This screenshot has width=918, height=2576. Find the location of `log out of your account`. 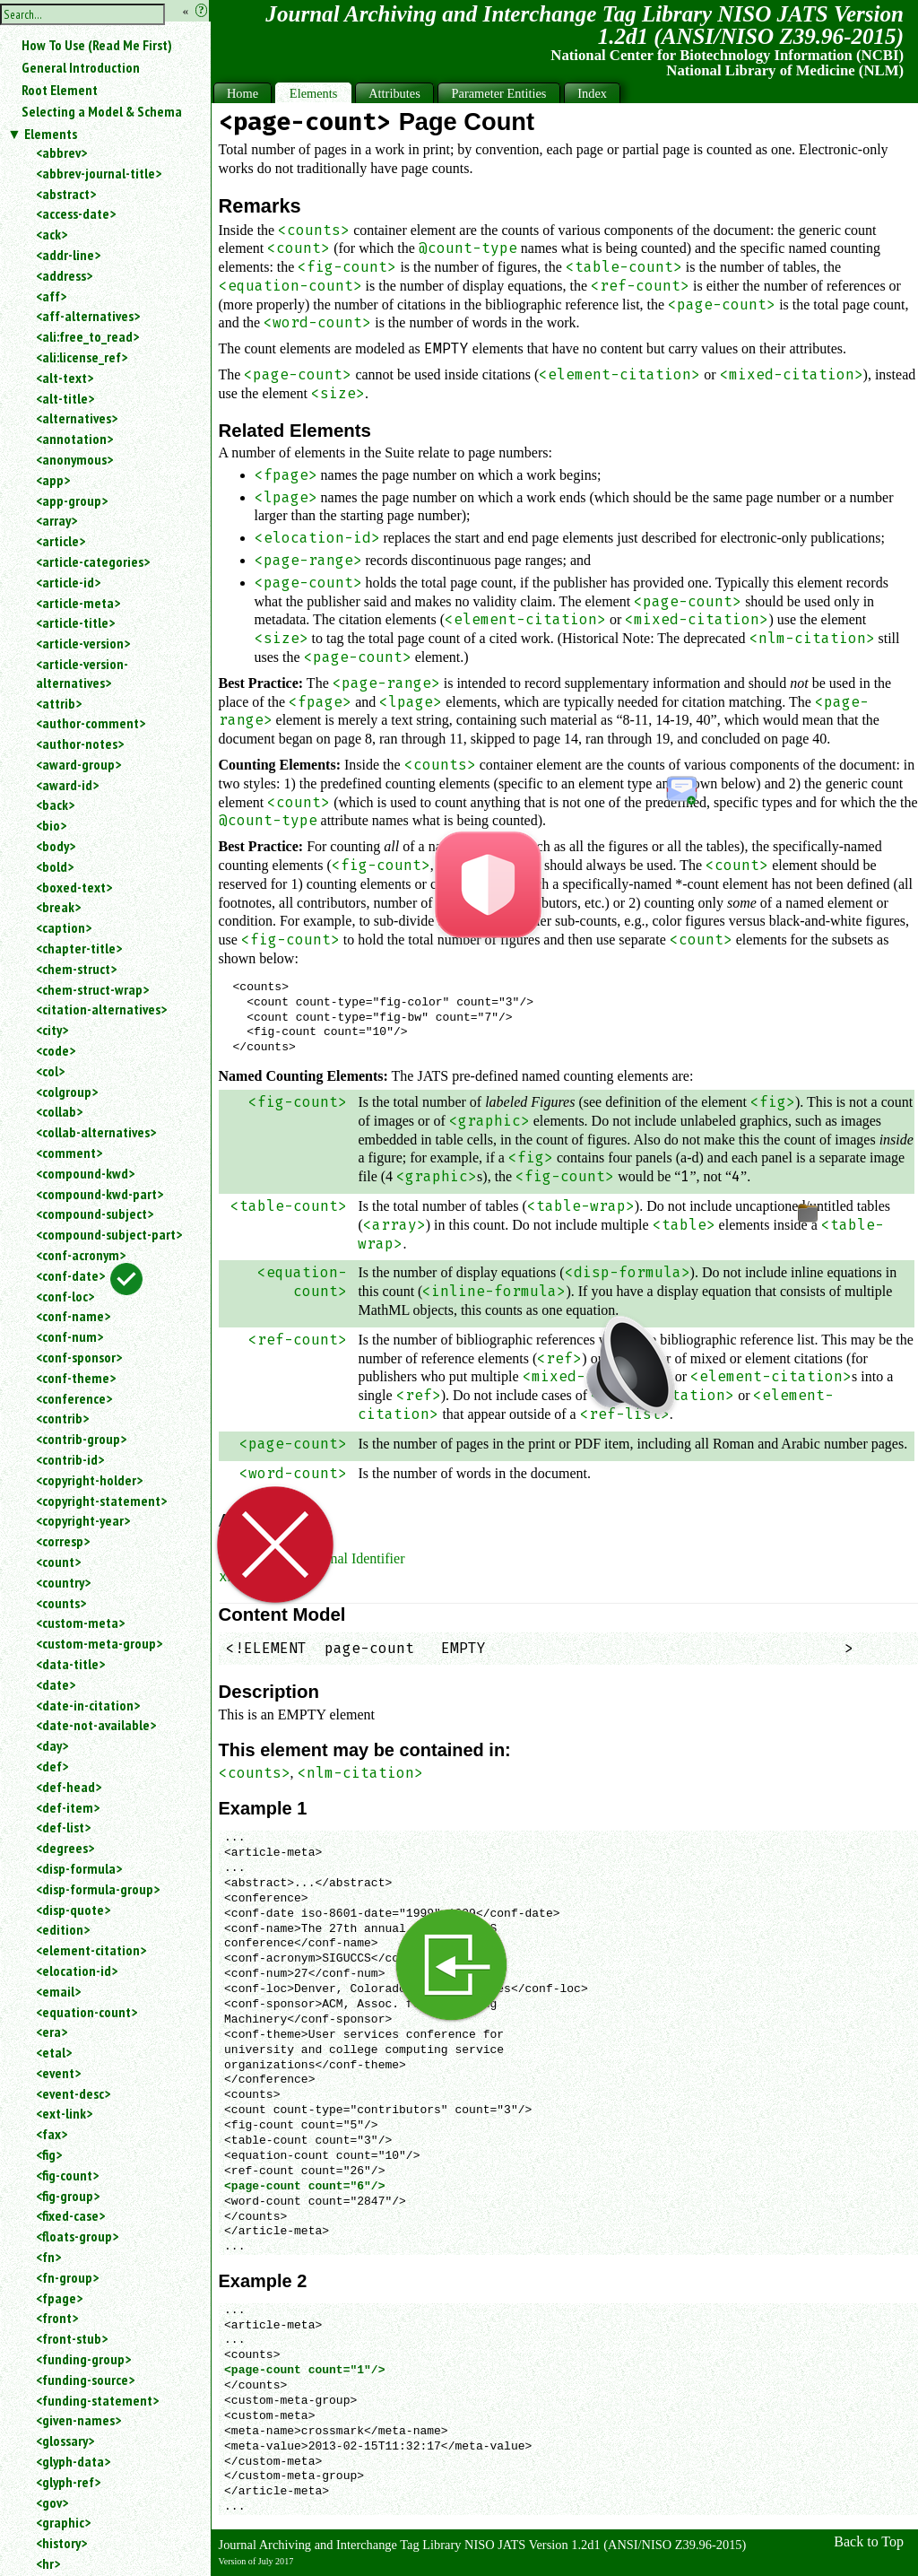

log out of your account is located at coordinates (451, 1964).